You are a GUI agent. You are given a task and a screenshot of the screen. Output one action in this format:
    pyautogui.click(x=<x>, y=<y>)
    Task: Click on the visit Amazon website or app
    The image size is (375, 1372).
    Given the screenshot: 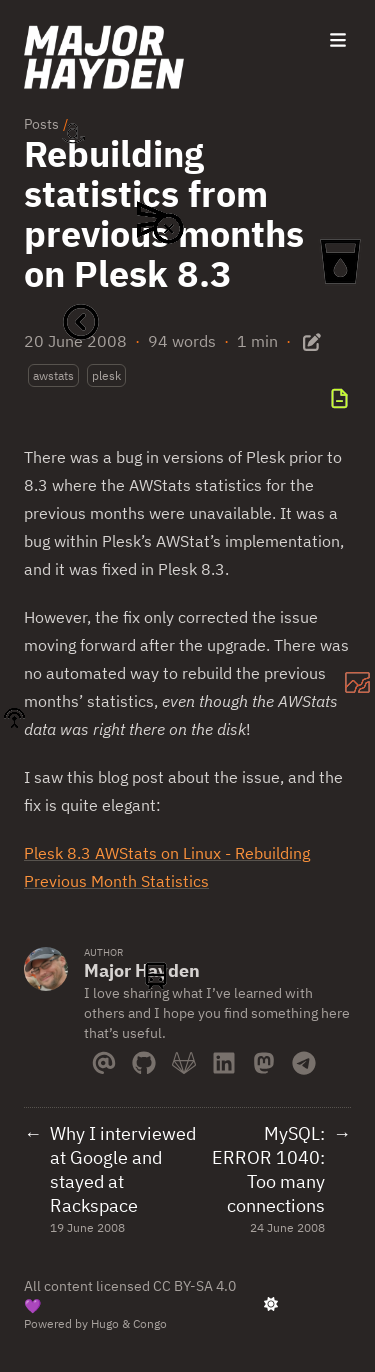 What is the action you would take?
    pyautogui.click(x=73, y=133)
    